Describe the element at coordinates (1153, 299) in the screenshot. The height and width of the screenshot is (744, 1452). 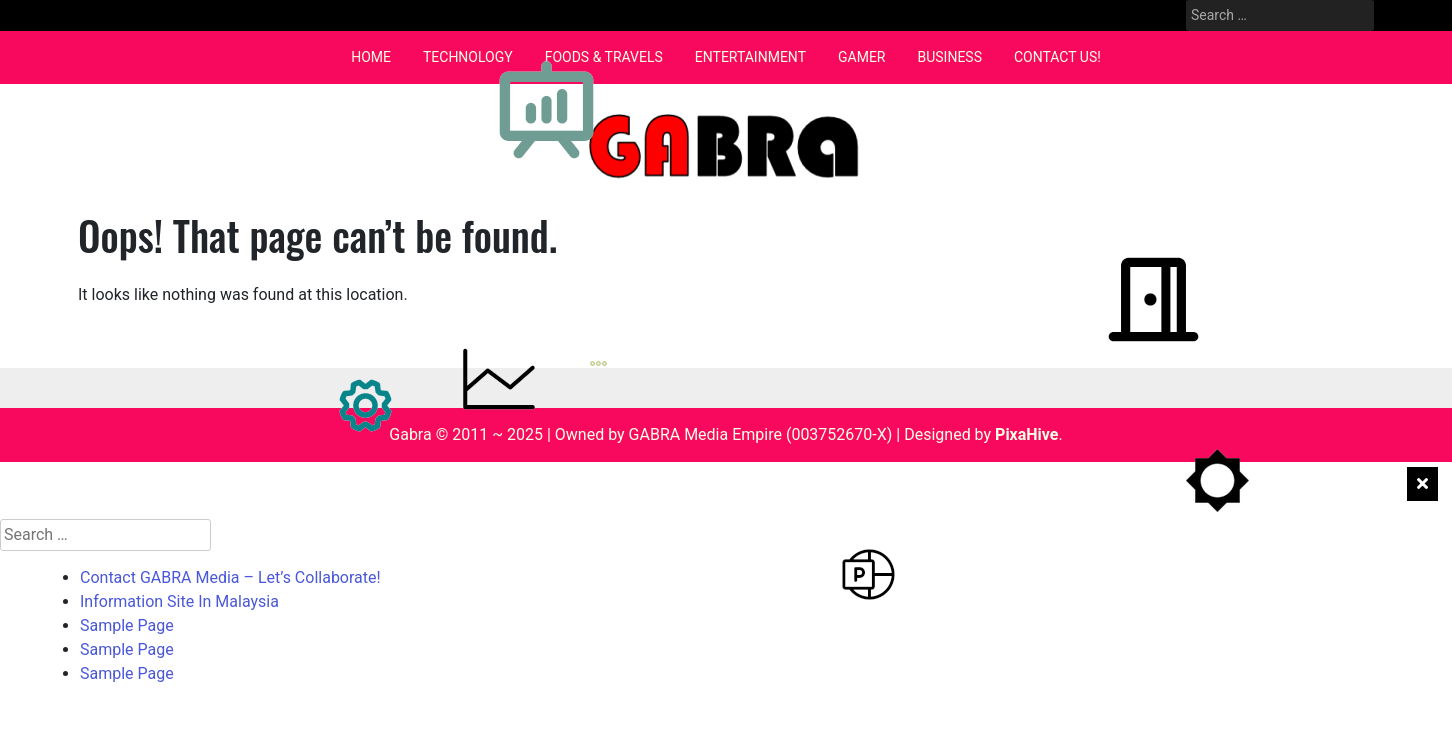
I see `log out or exit the application` at that location.